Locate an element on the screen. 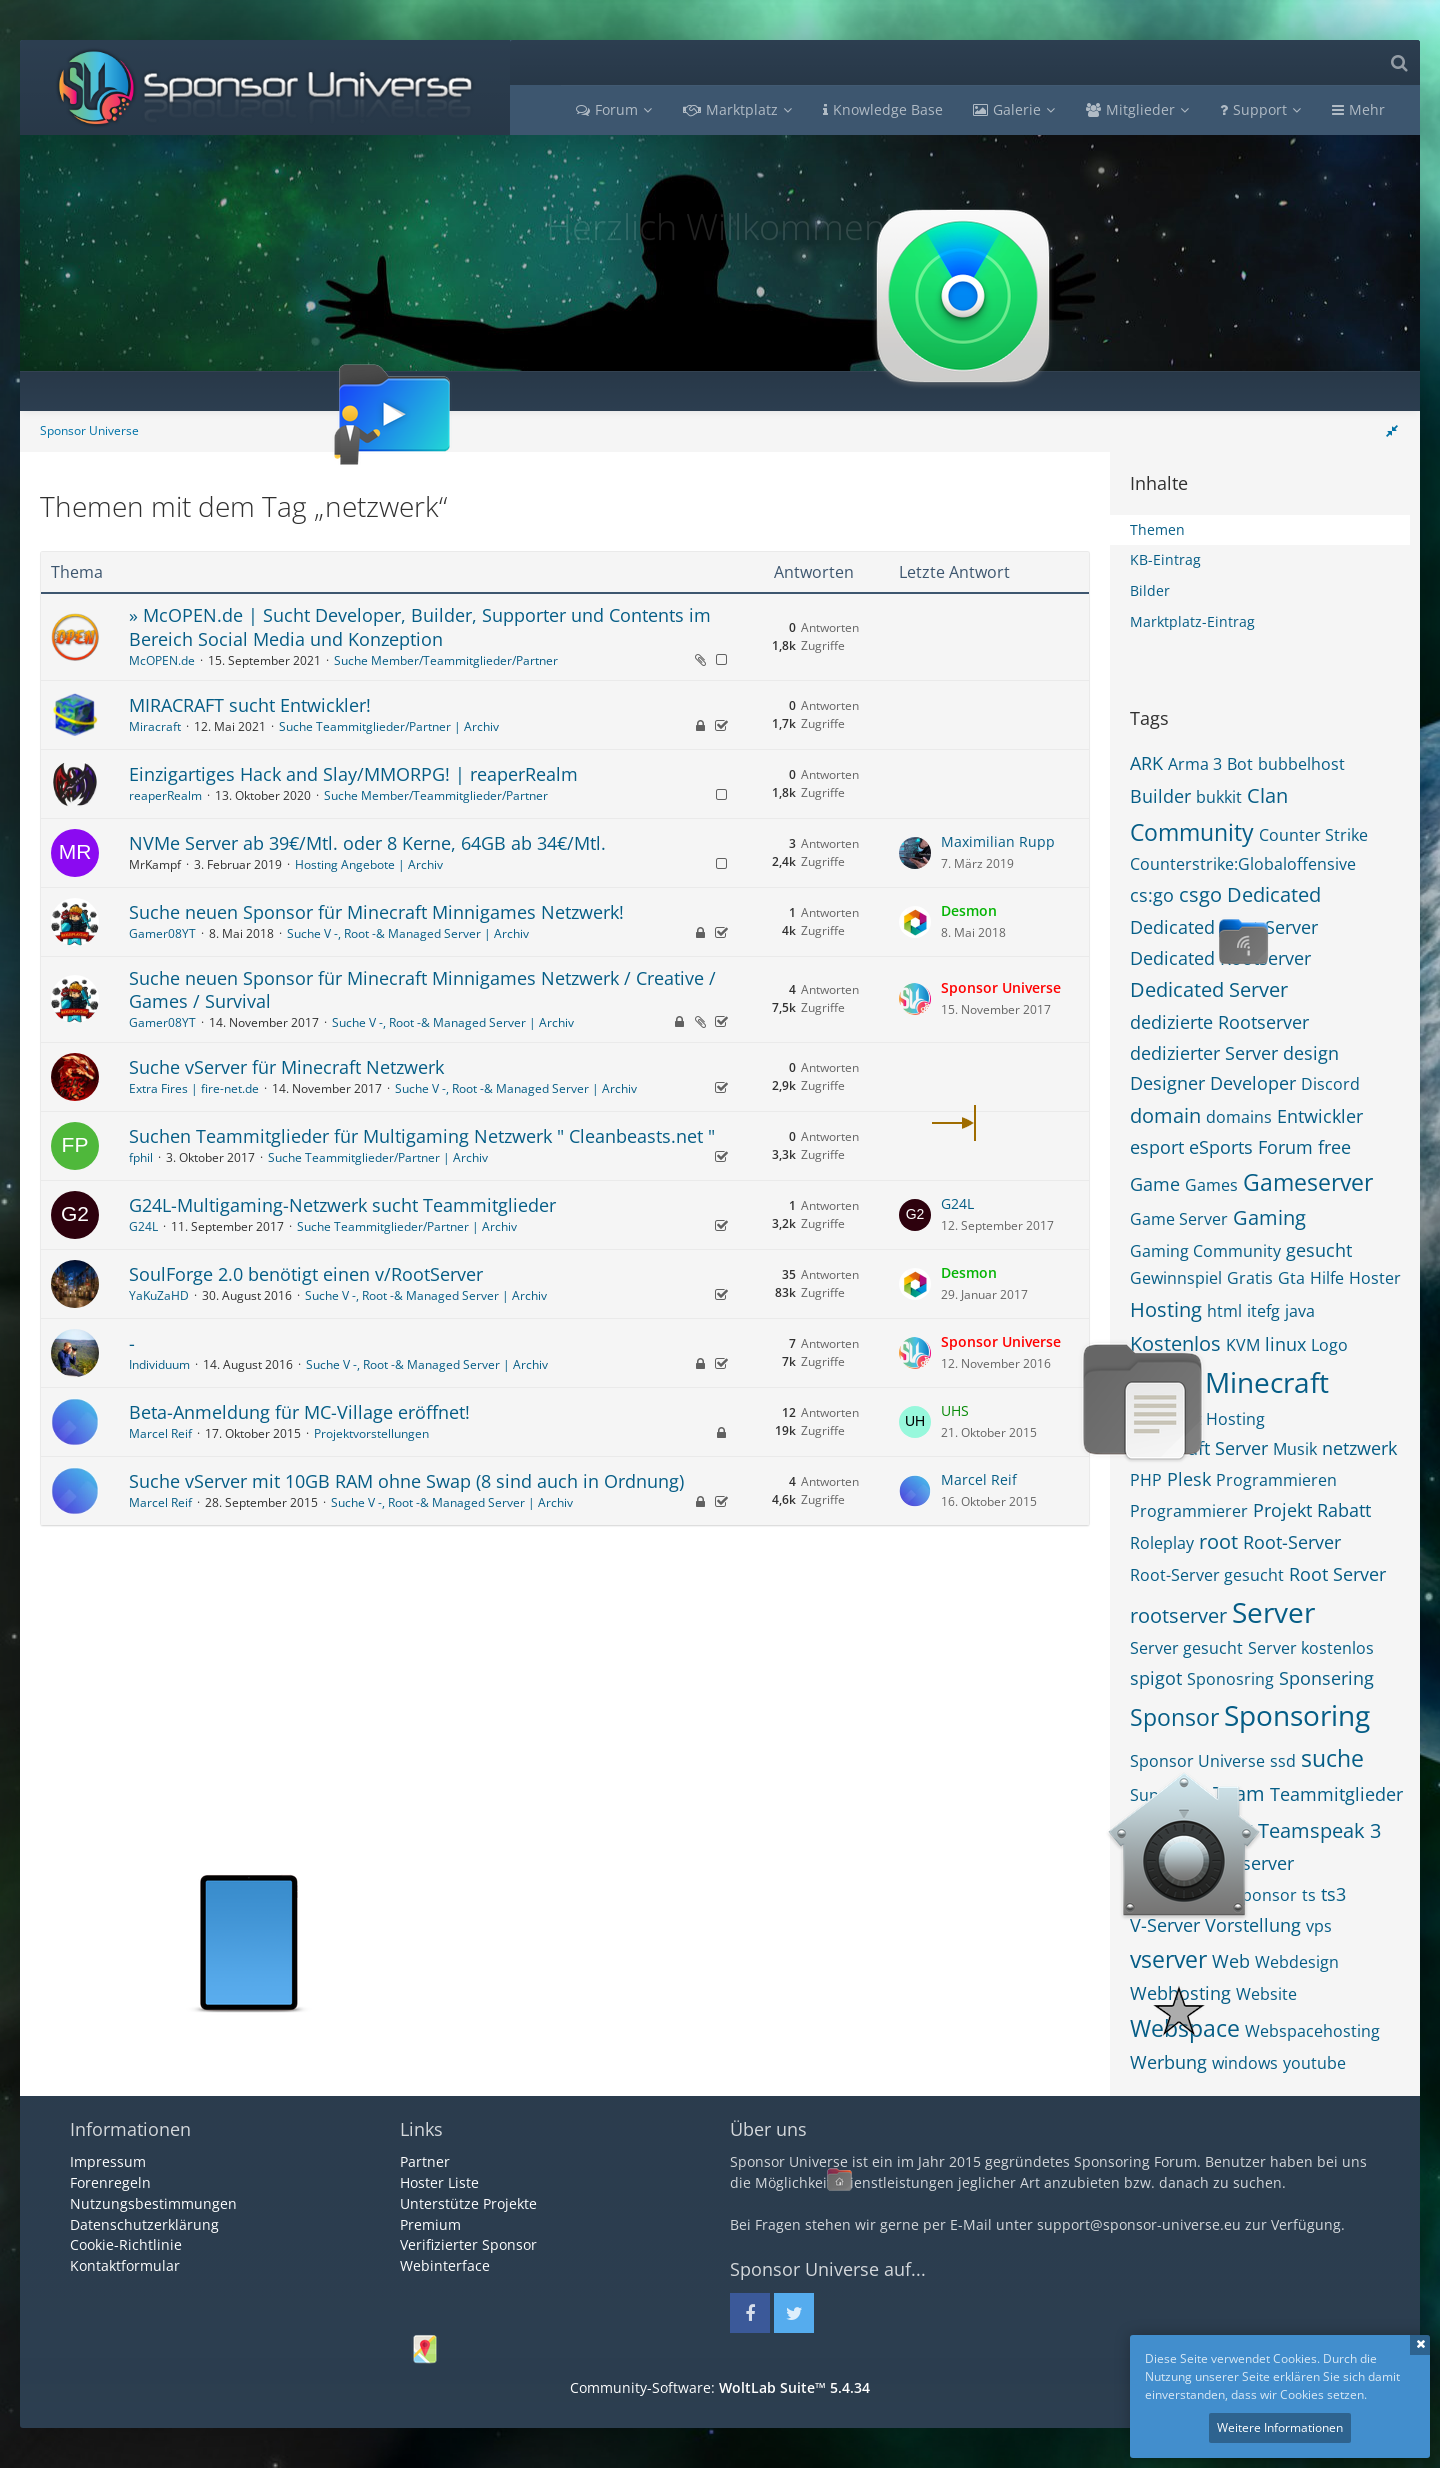 This screenshot has height=2468, width=1440. access your home folder is located at coordinates (839, 2179).